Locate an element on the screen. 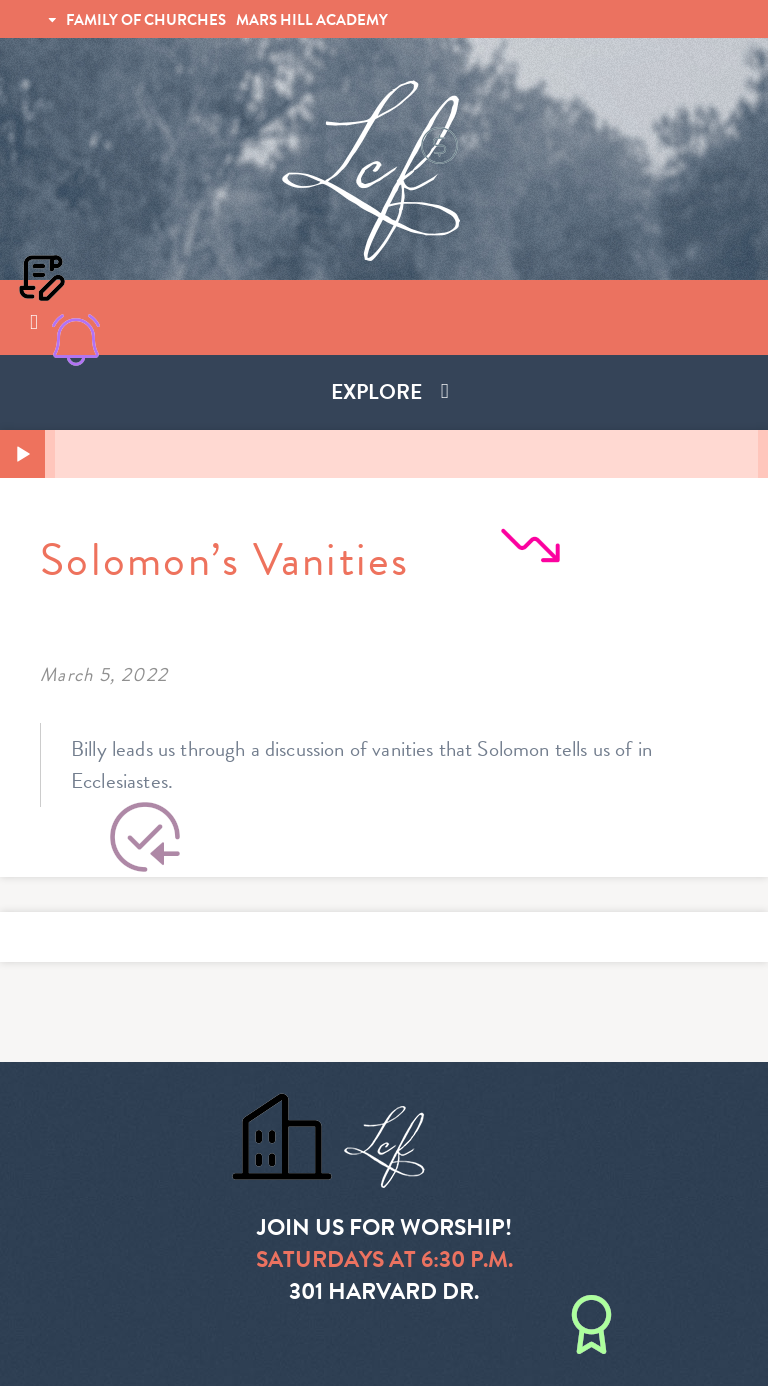 This screenshot has width=768, height=1386. indicates a tracked issue has been closed and completed is located at coordinates (145, 837).